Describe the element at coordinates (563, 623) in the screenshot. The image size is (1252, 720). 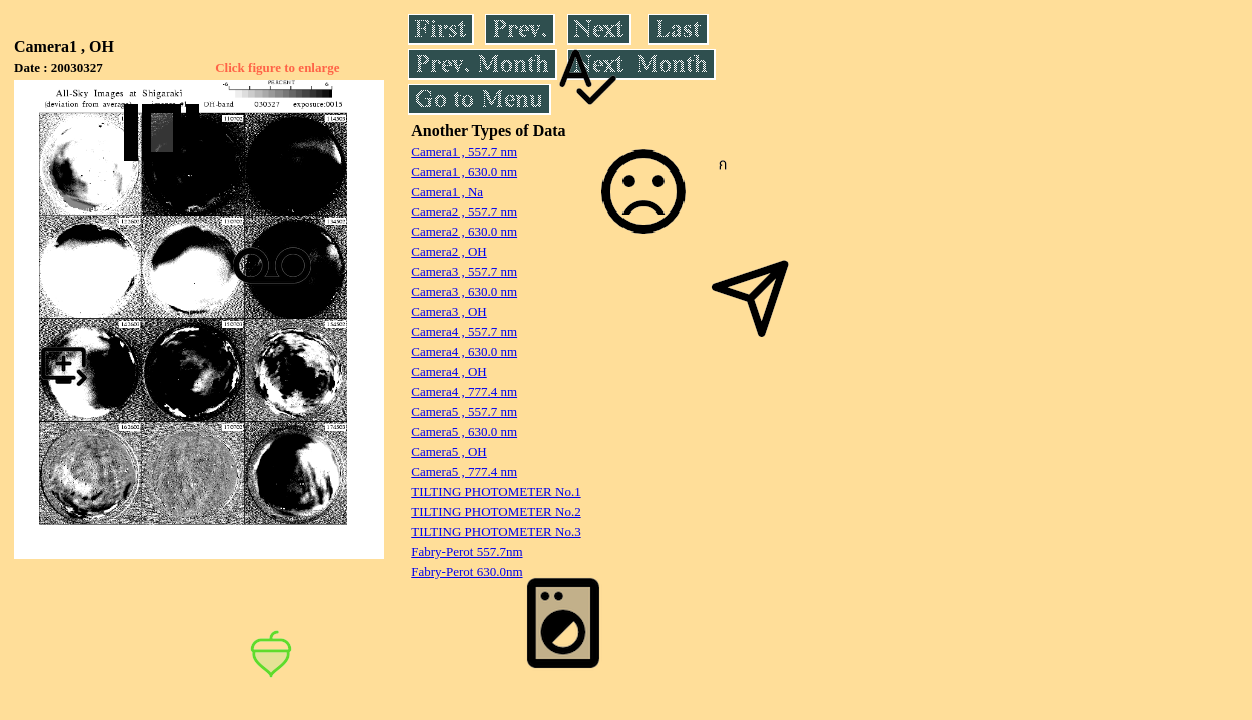
I see `find nearby laundromat or laundry services` at that location.